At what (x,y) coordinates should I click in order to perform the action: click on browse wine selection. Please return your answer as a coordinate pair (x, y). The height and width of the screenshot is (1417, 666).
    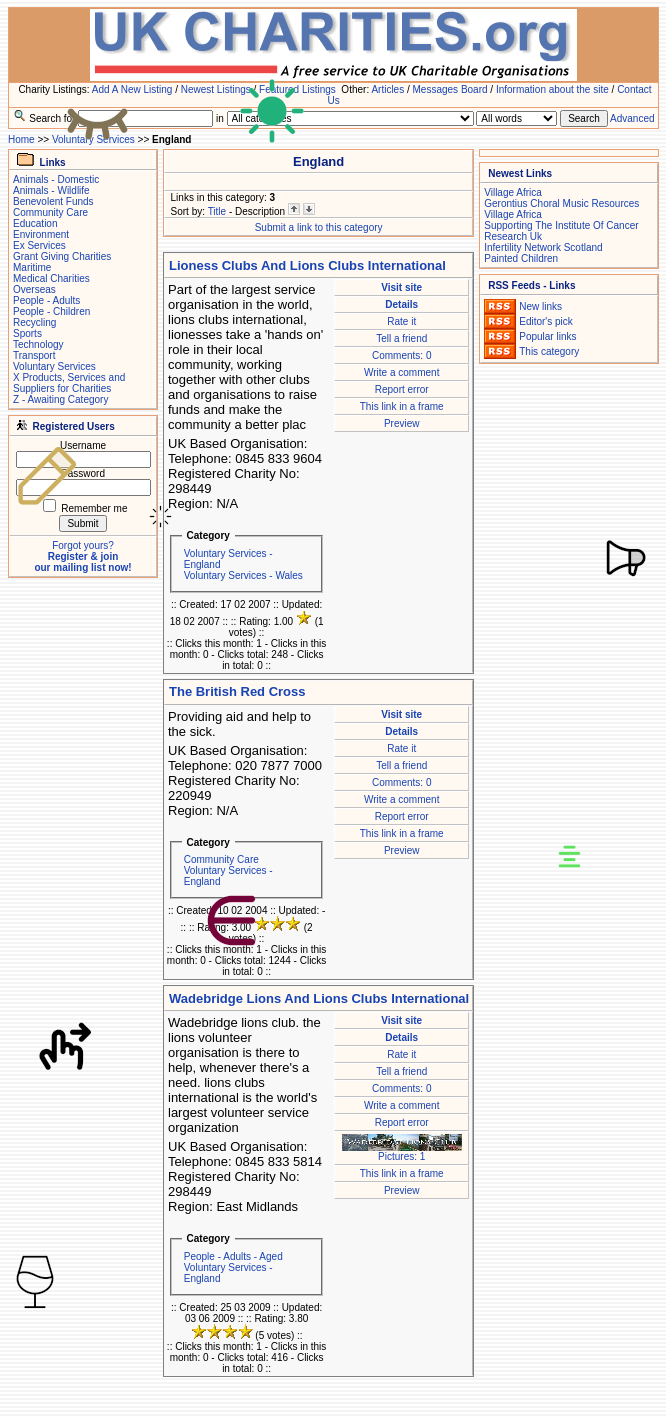
    Looking at the image, I should click on (35, 1280).